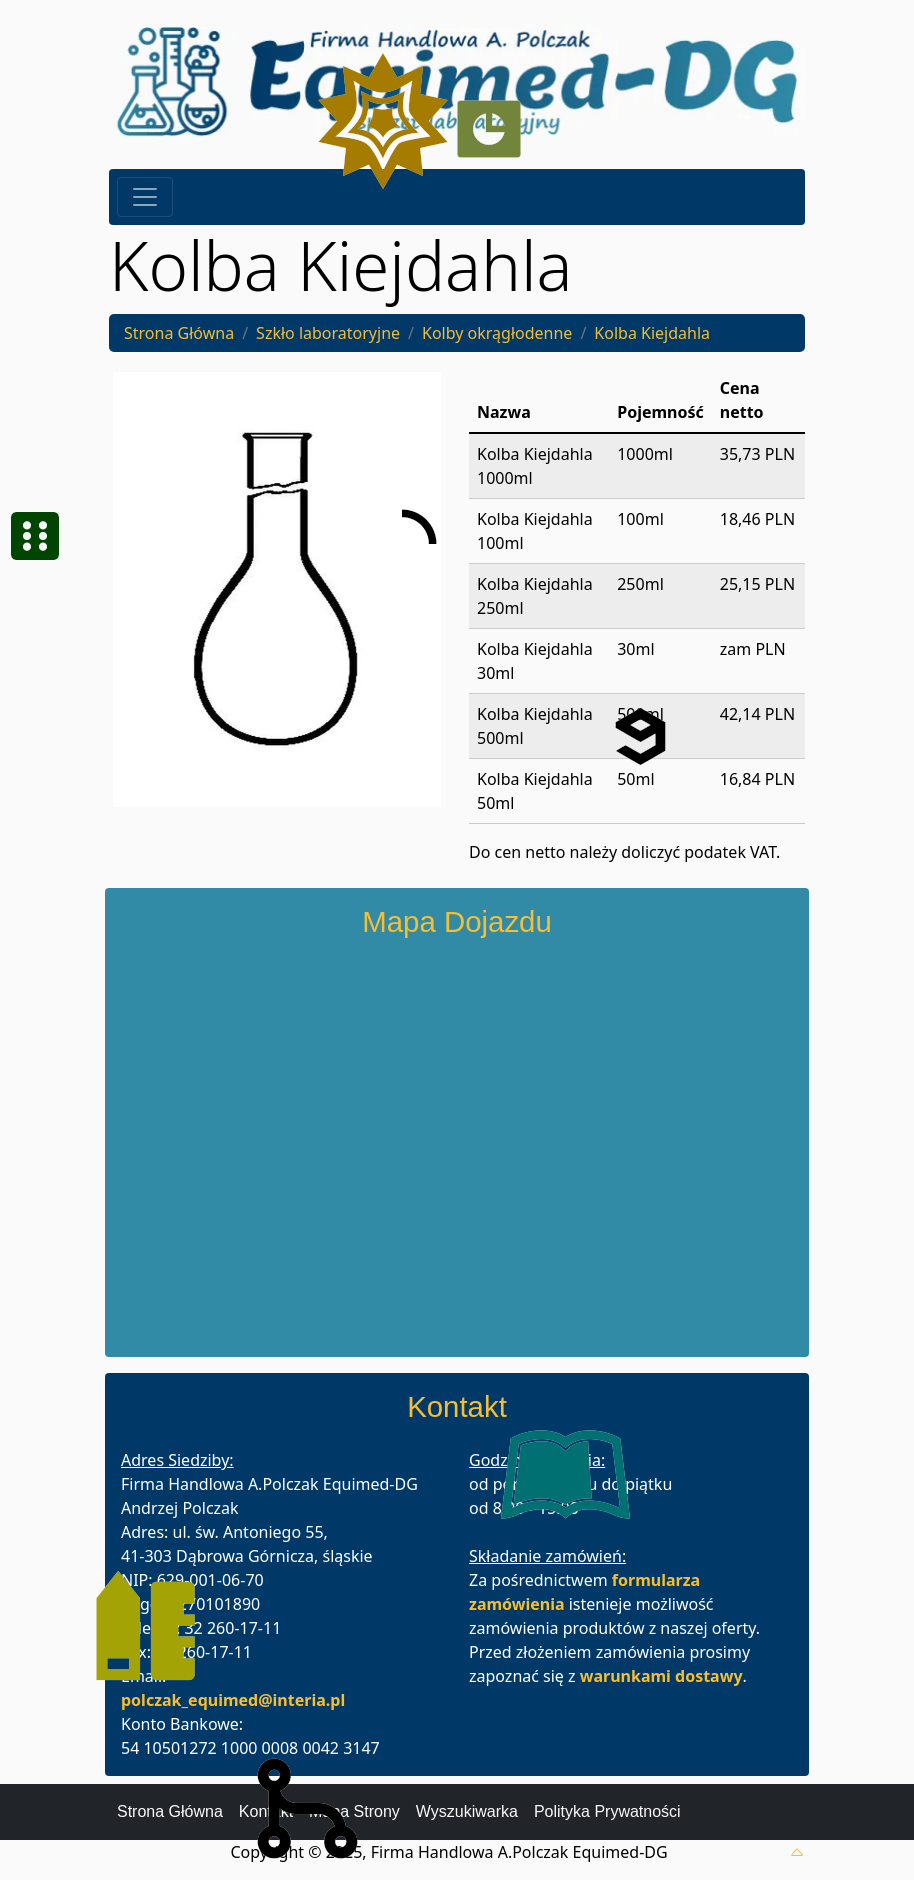 The height and width of the screenshot is (1880, 914). Describe the element at coordinates (145, 1625) in the screenshot. I see `access design or editing tools` at that location.